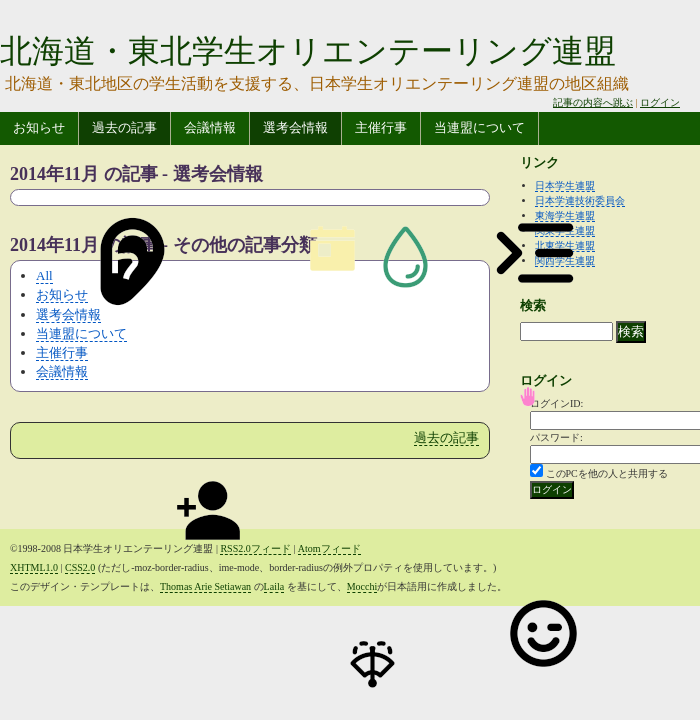  I want to click on stop or halt an action, so click(527, 396).